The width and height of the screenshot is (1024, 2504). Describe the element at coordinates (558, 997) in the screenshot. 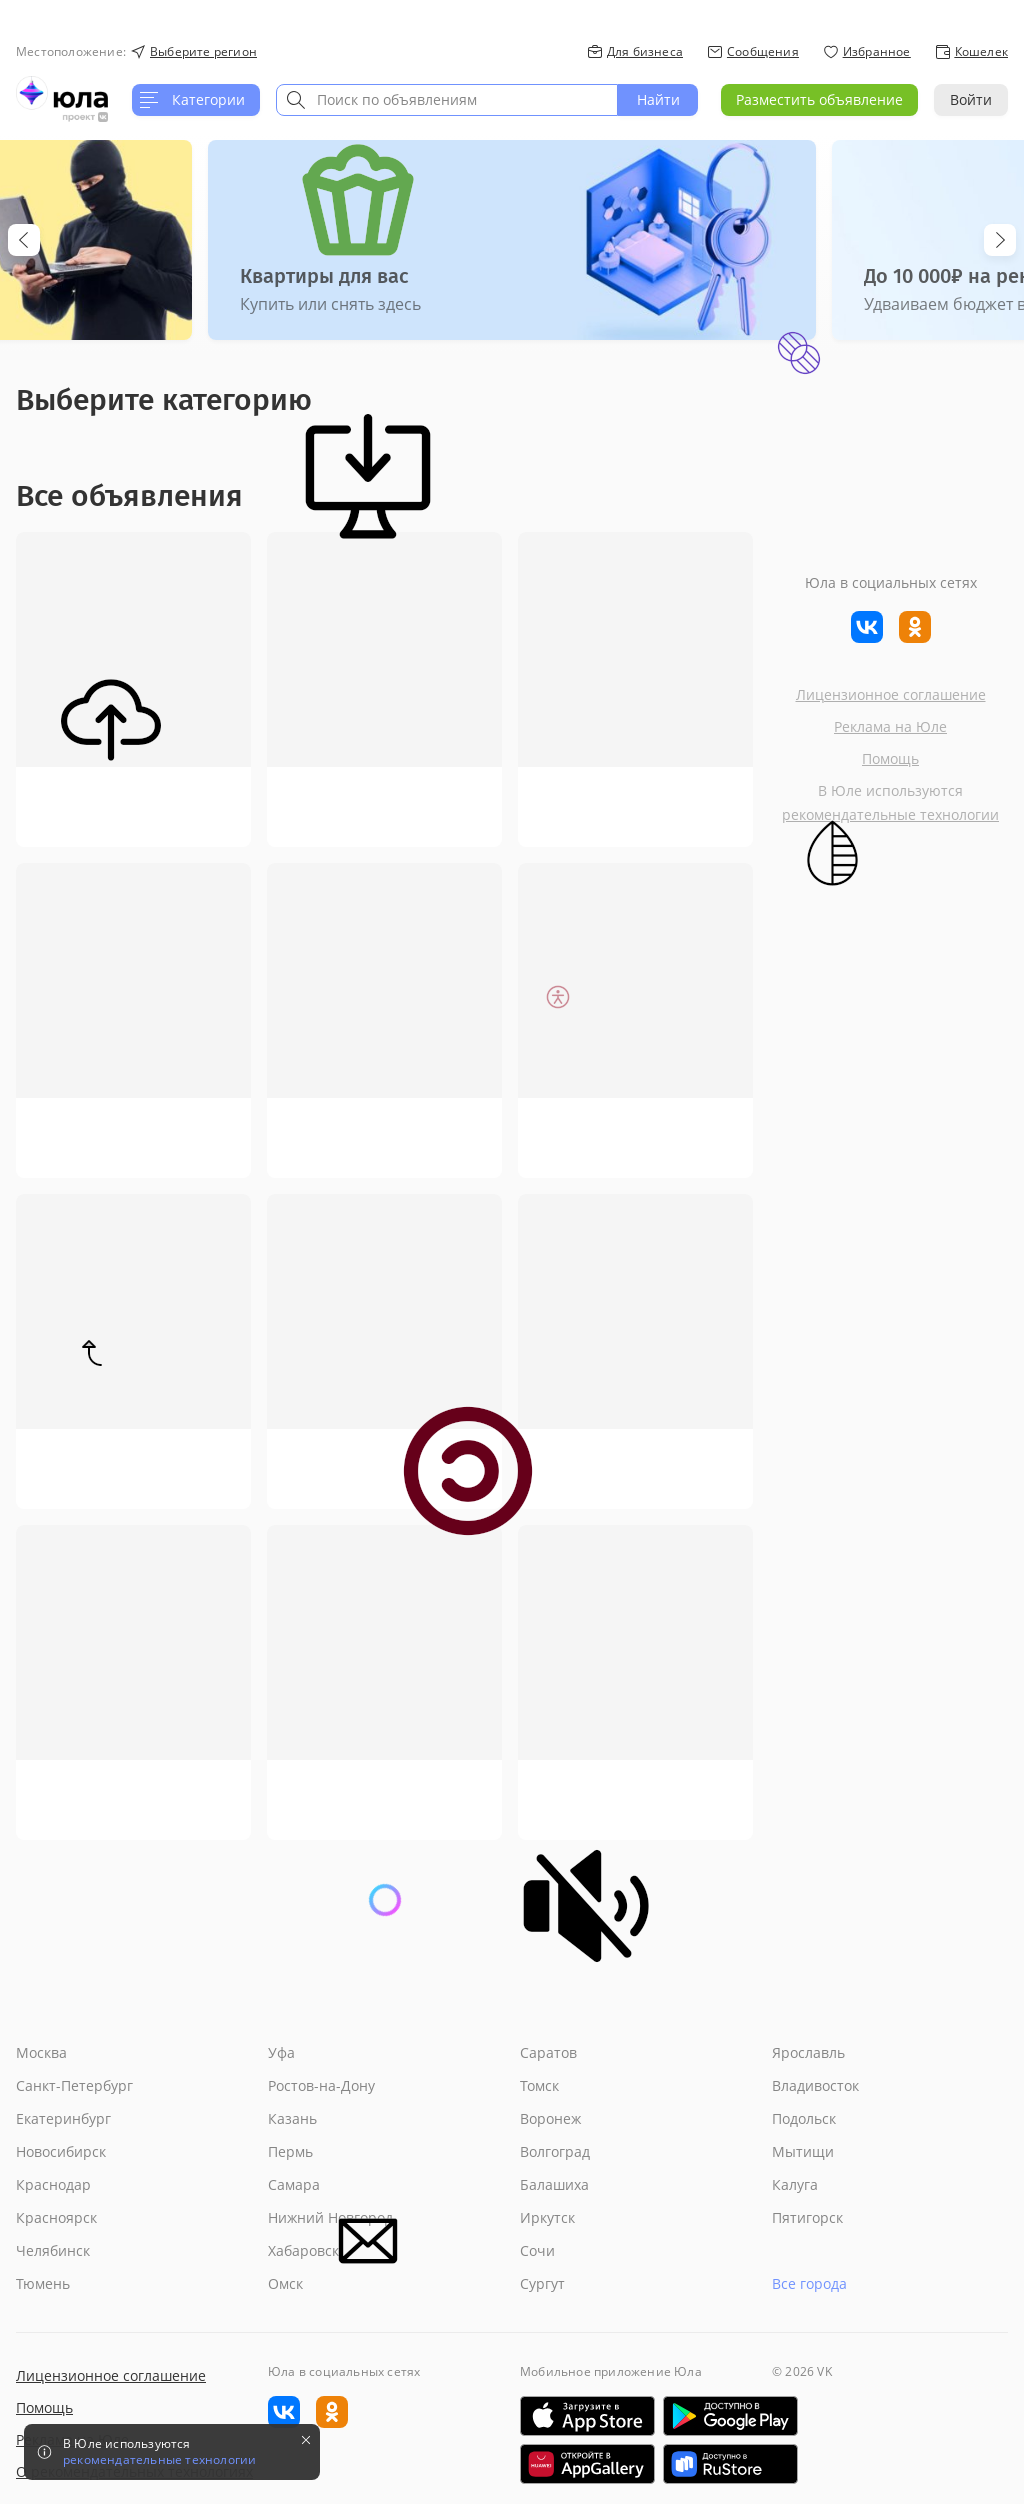

I see `view user profile` at that location.